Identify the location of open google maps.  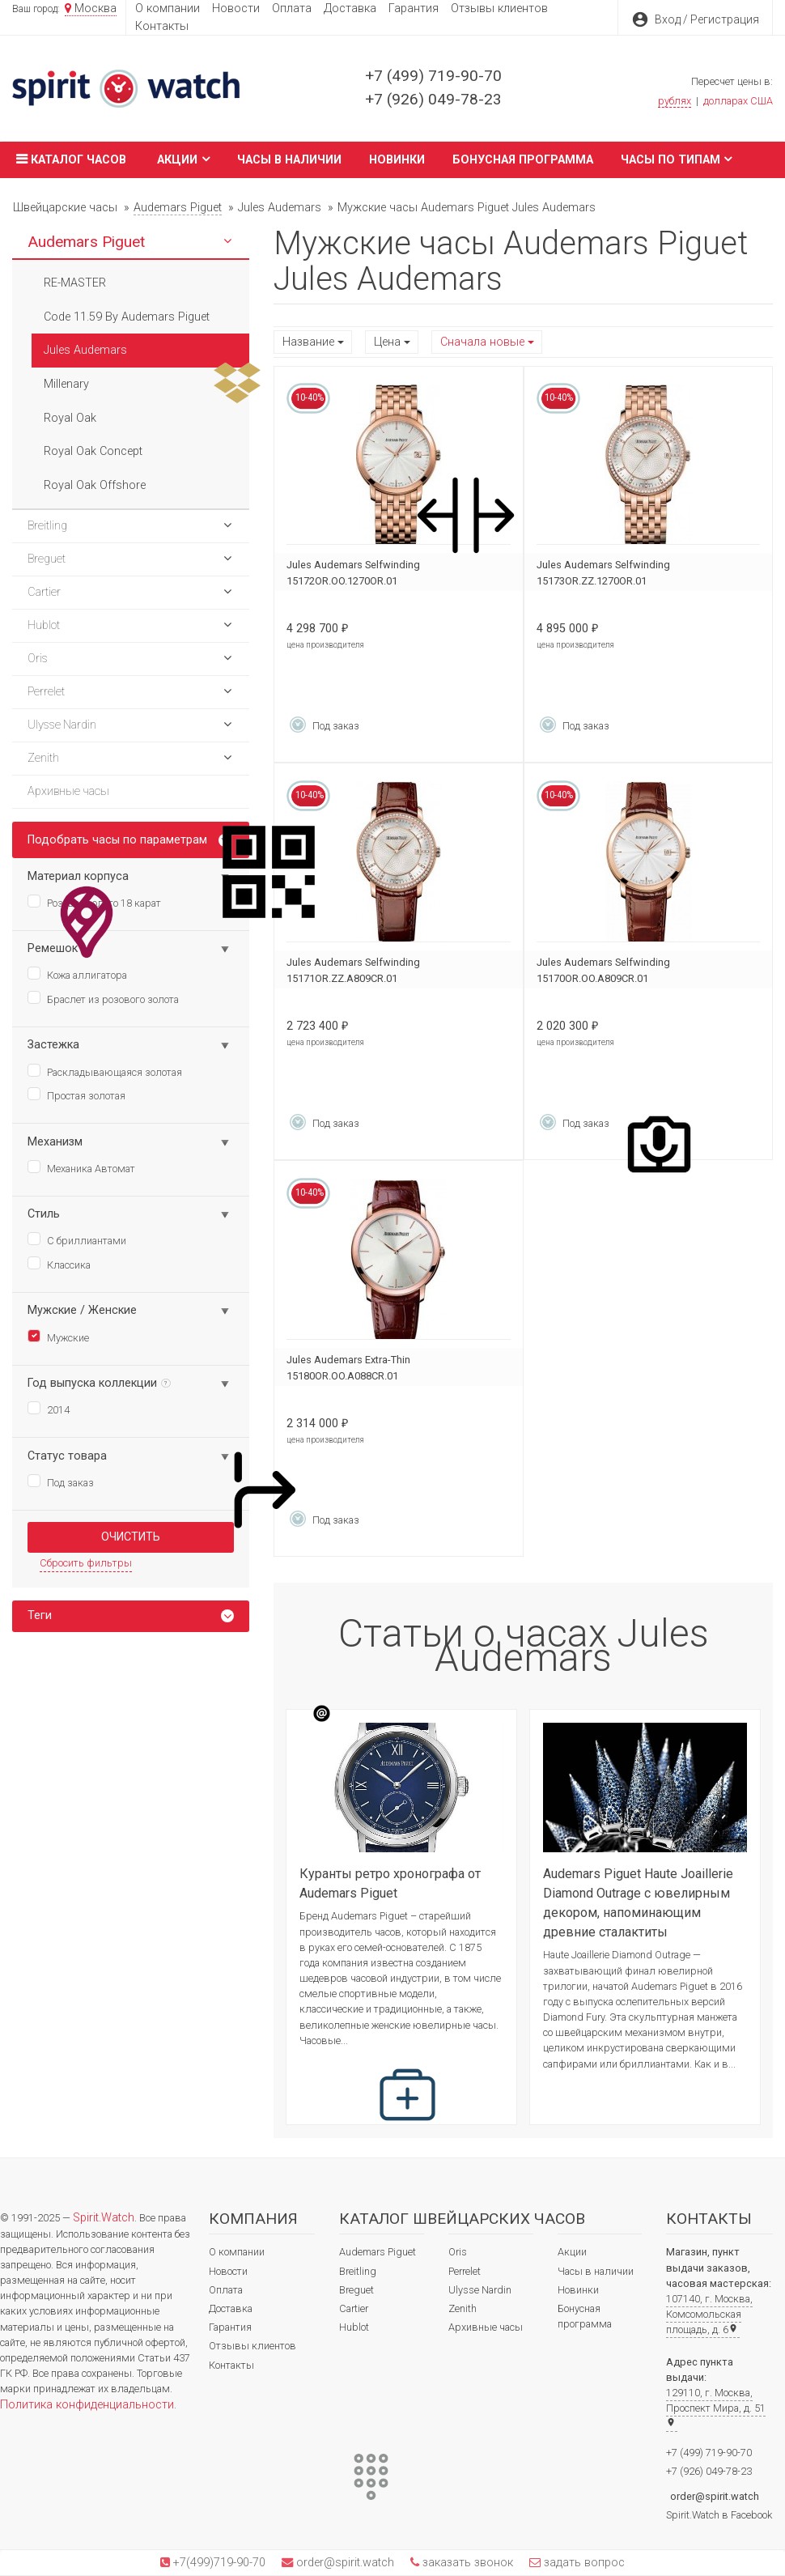
(87, 922).